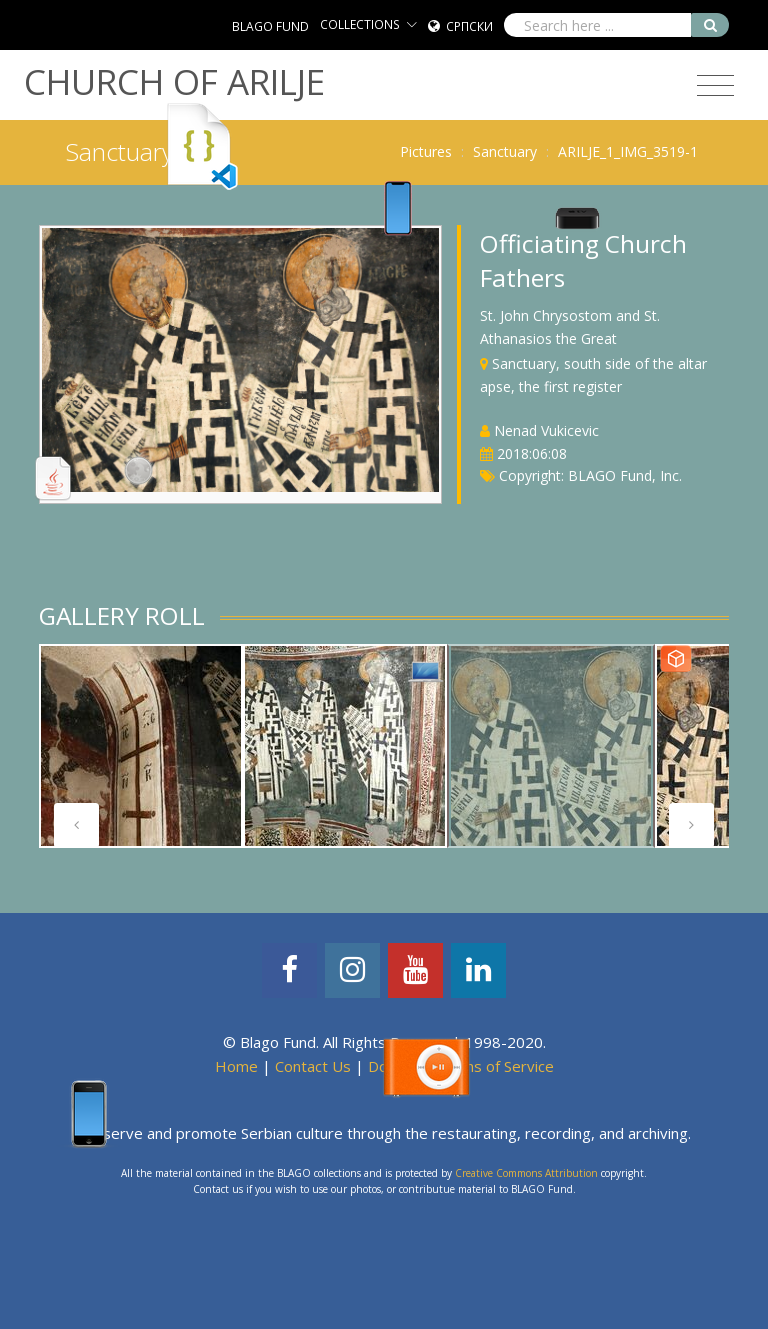 The height and width of the screenshot is (1329, 768). What do you see at coordinates (89, 1114) in the screenshot?
I see `connect or sync an iPhone device` at bounding box center [89, 1114].